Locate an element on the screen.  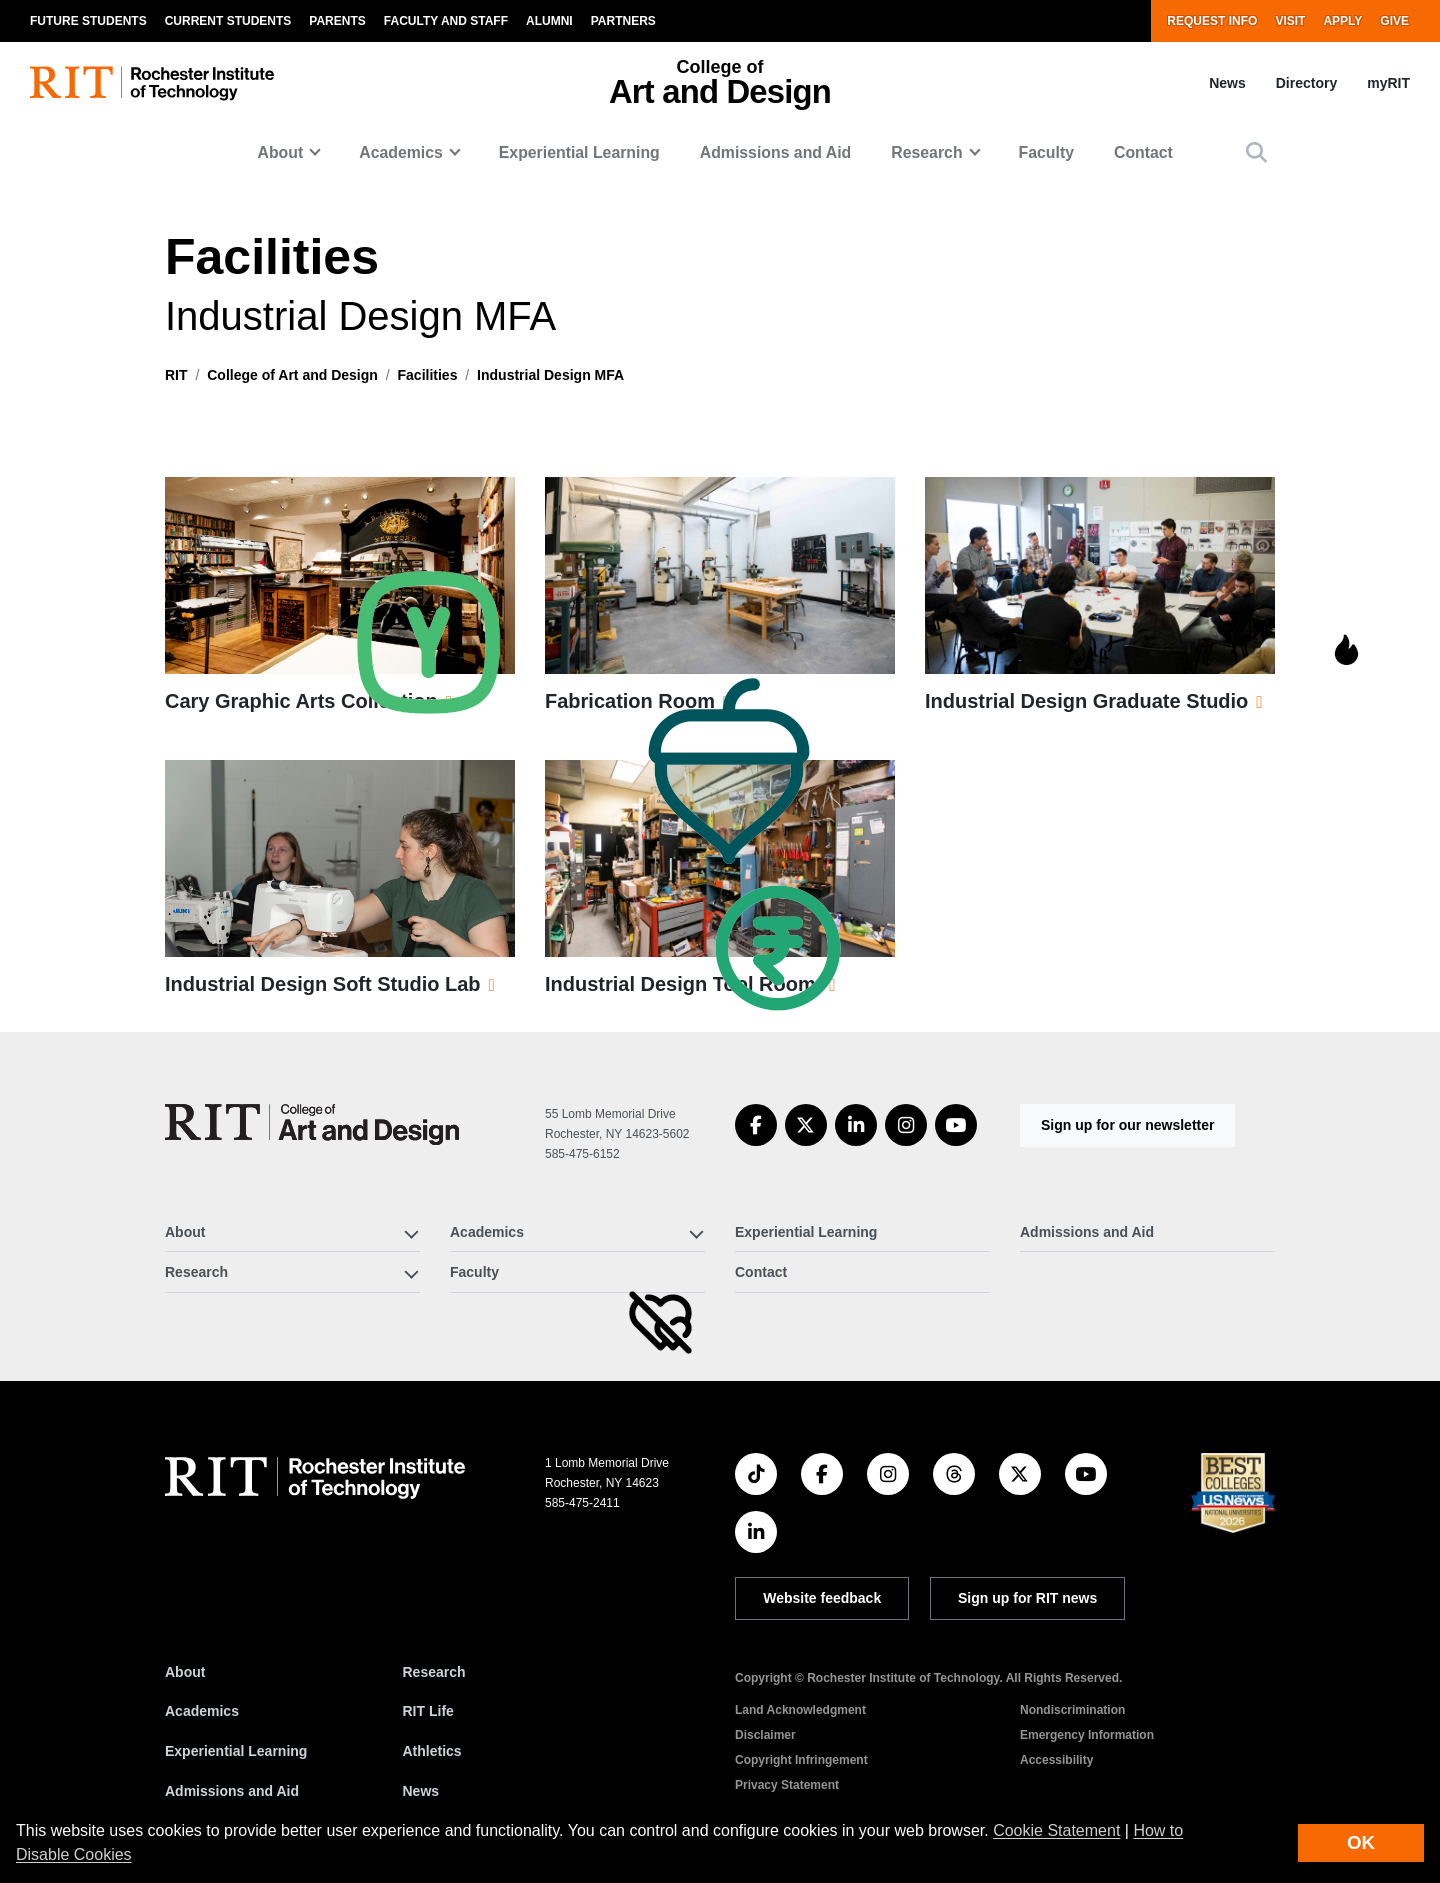
disable or turn off favorites is located at coordinates (660, 1322).